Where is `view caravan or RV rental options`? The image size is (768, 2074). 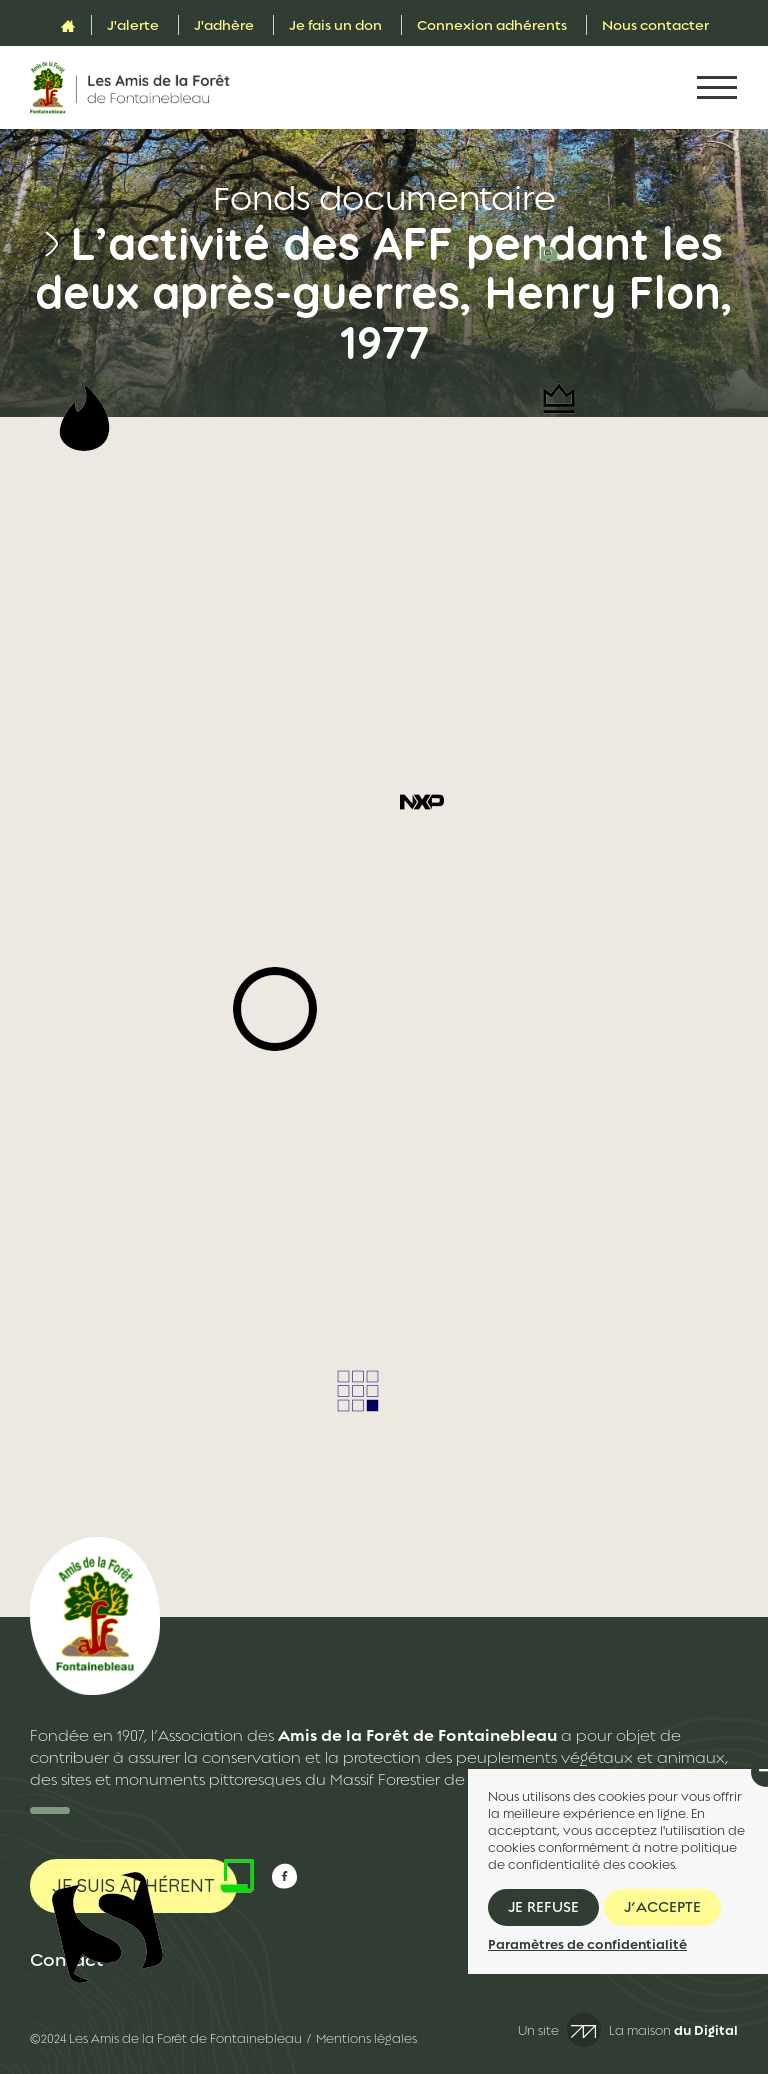 view caravan or RV rental options is located at coordinates (549, 254).